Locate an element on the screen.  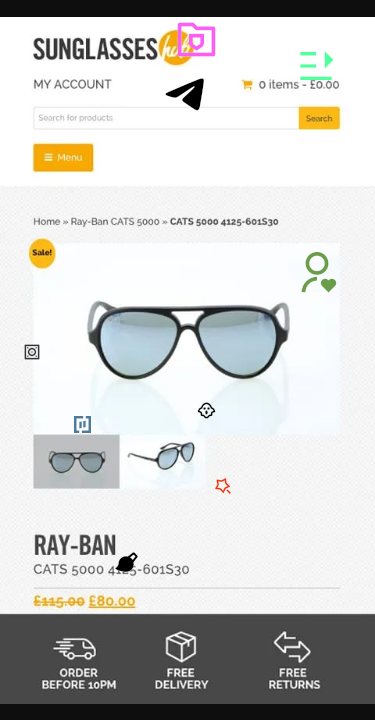
expand the navigation menu is located at coordinates (316, 66).